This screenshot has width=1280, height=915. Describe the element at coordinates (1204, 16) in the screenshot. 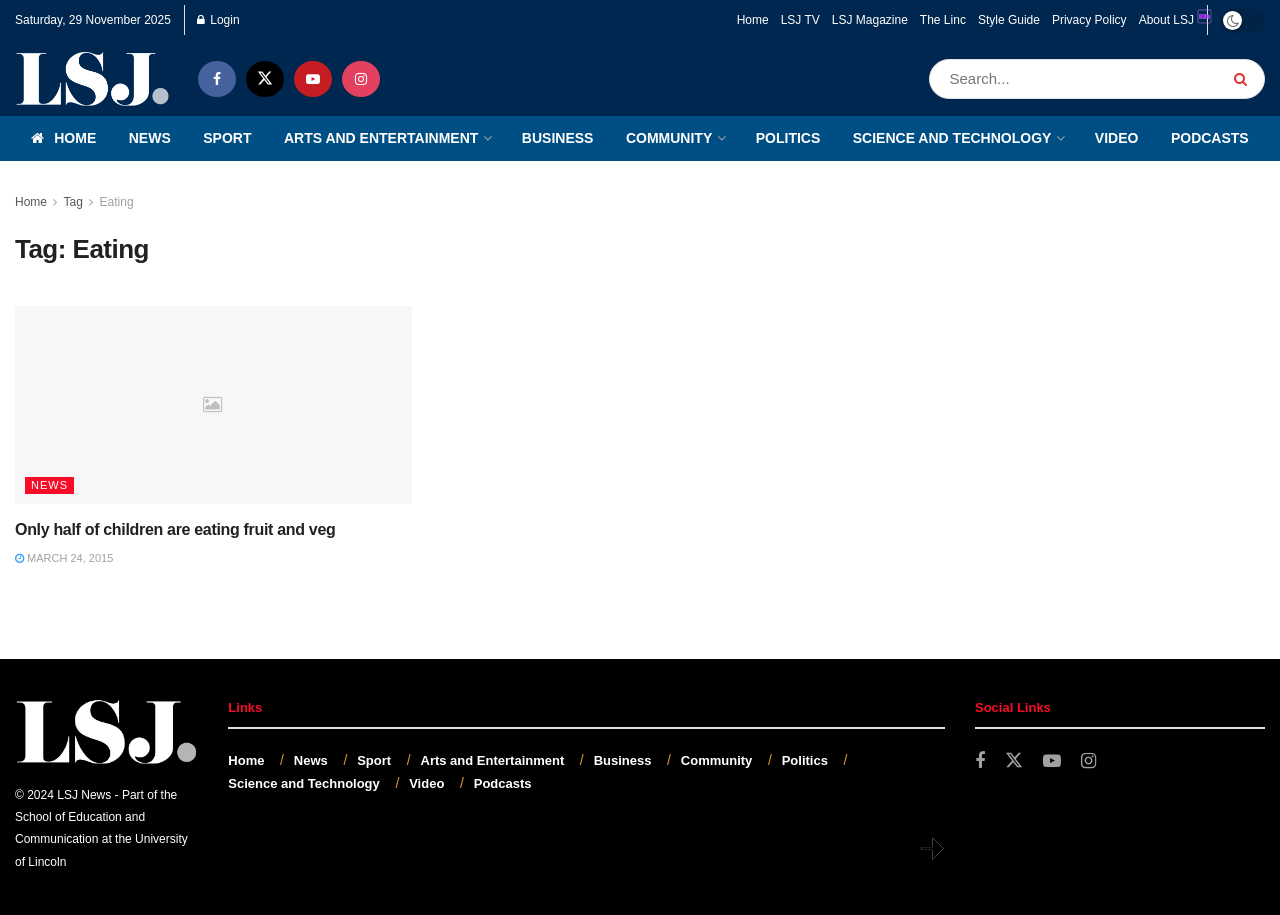

I see `open the IMDb app or website` at that location.